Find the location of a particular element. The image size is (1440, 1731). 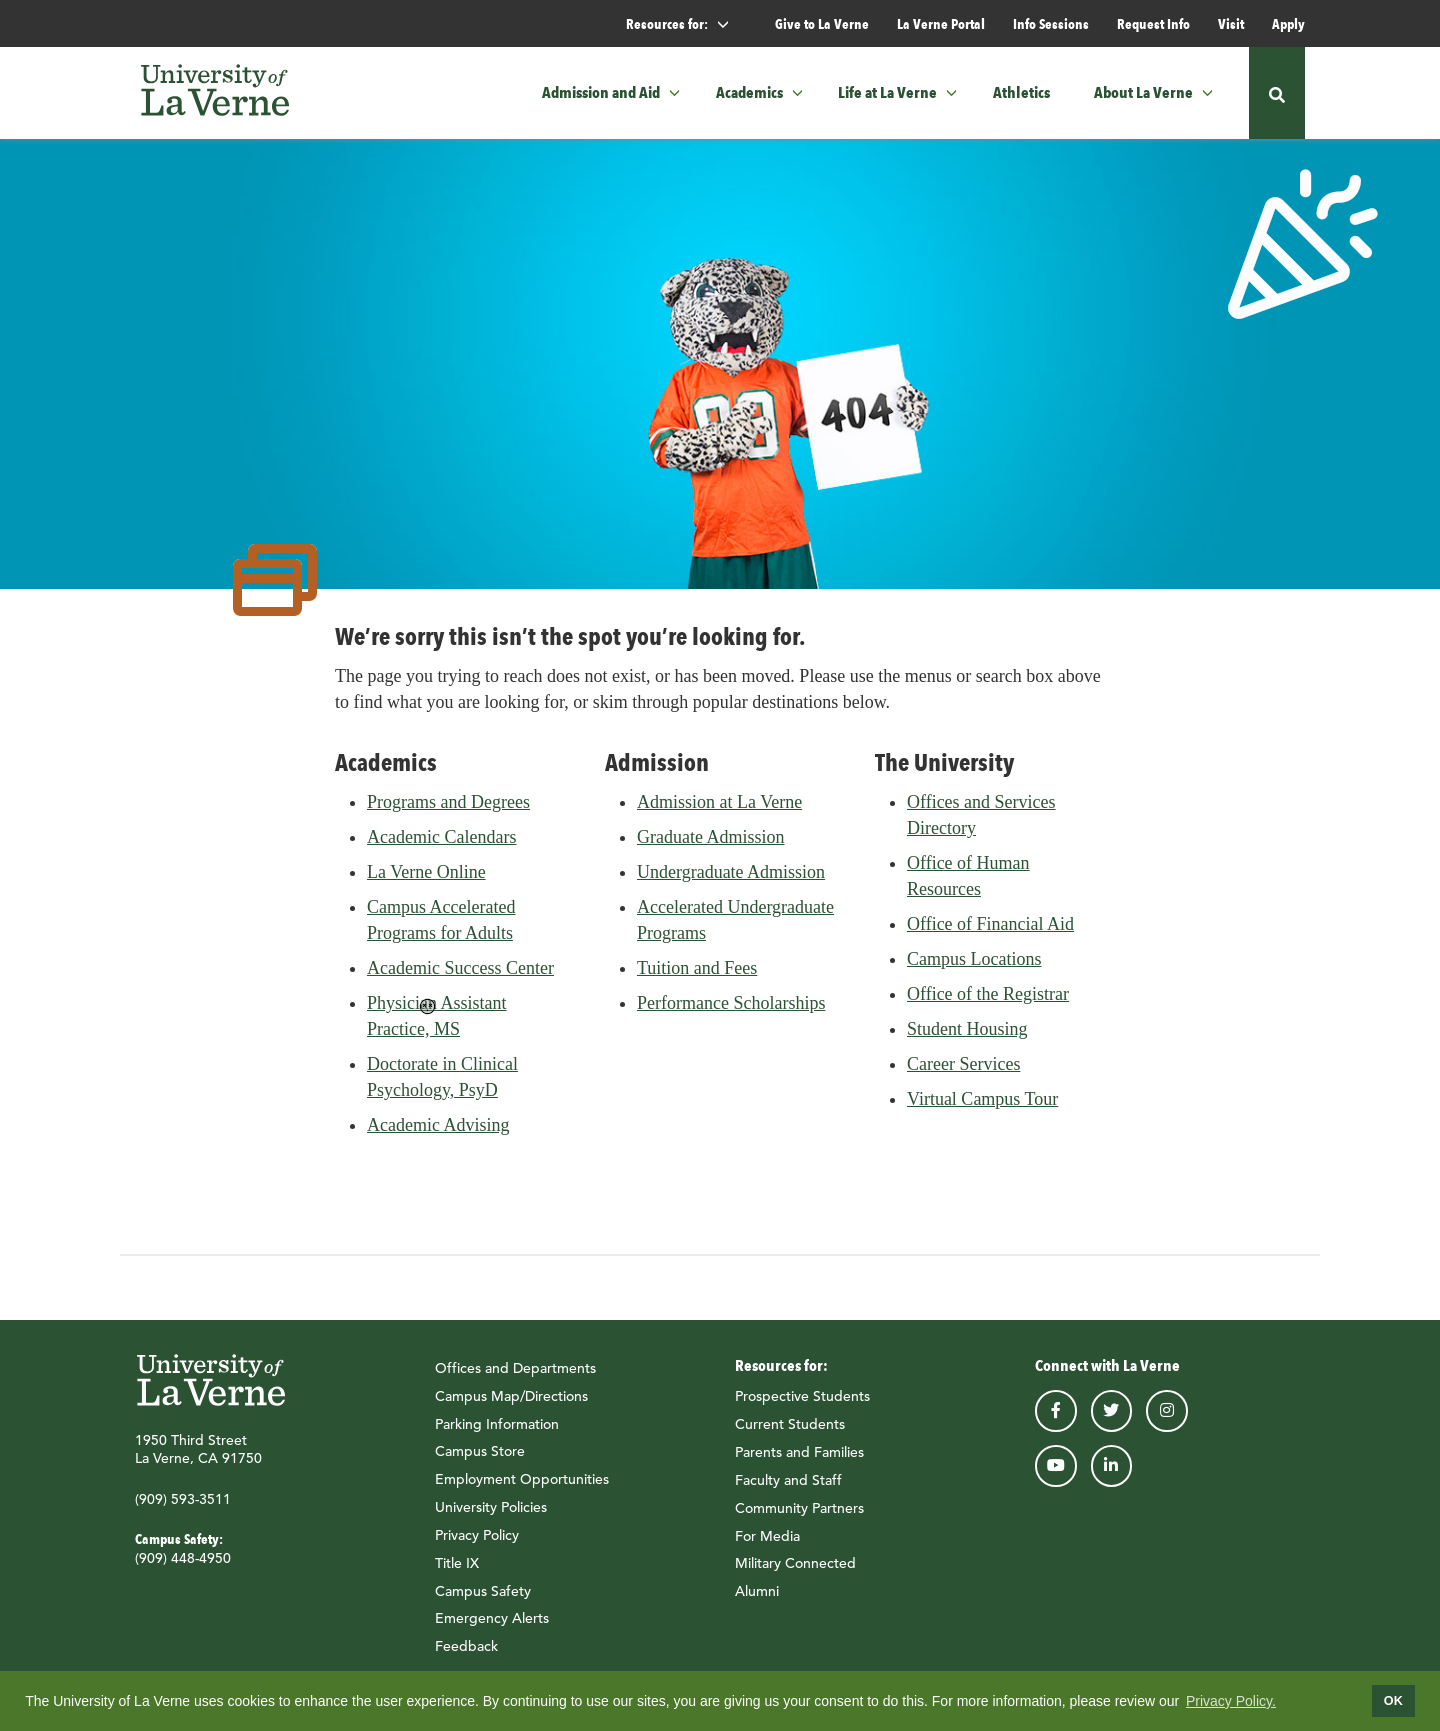

view open browser windows is located at coordinates (275, 580).